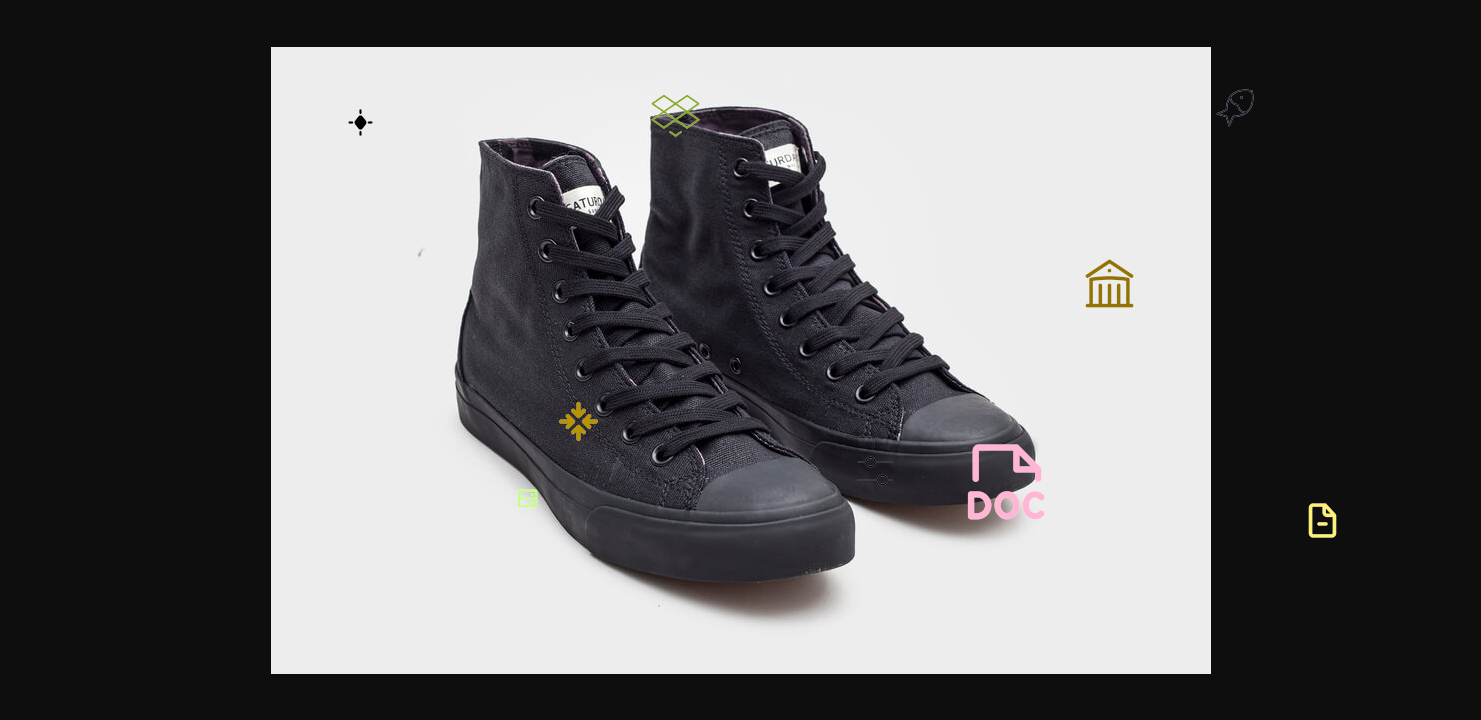 The width and height of the screenshot is (1481, 720). What do you see at coordinates (875, 471) in the screenshot?
I see `adjust settings or preferences` at bounding box center [875, 471].